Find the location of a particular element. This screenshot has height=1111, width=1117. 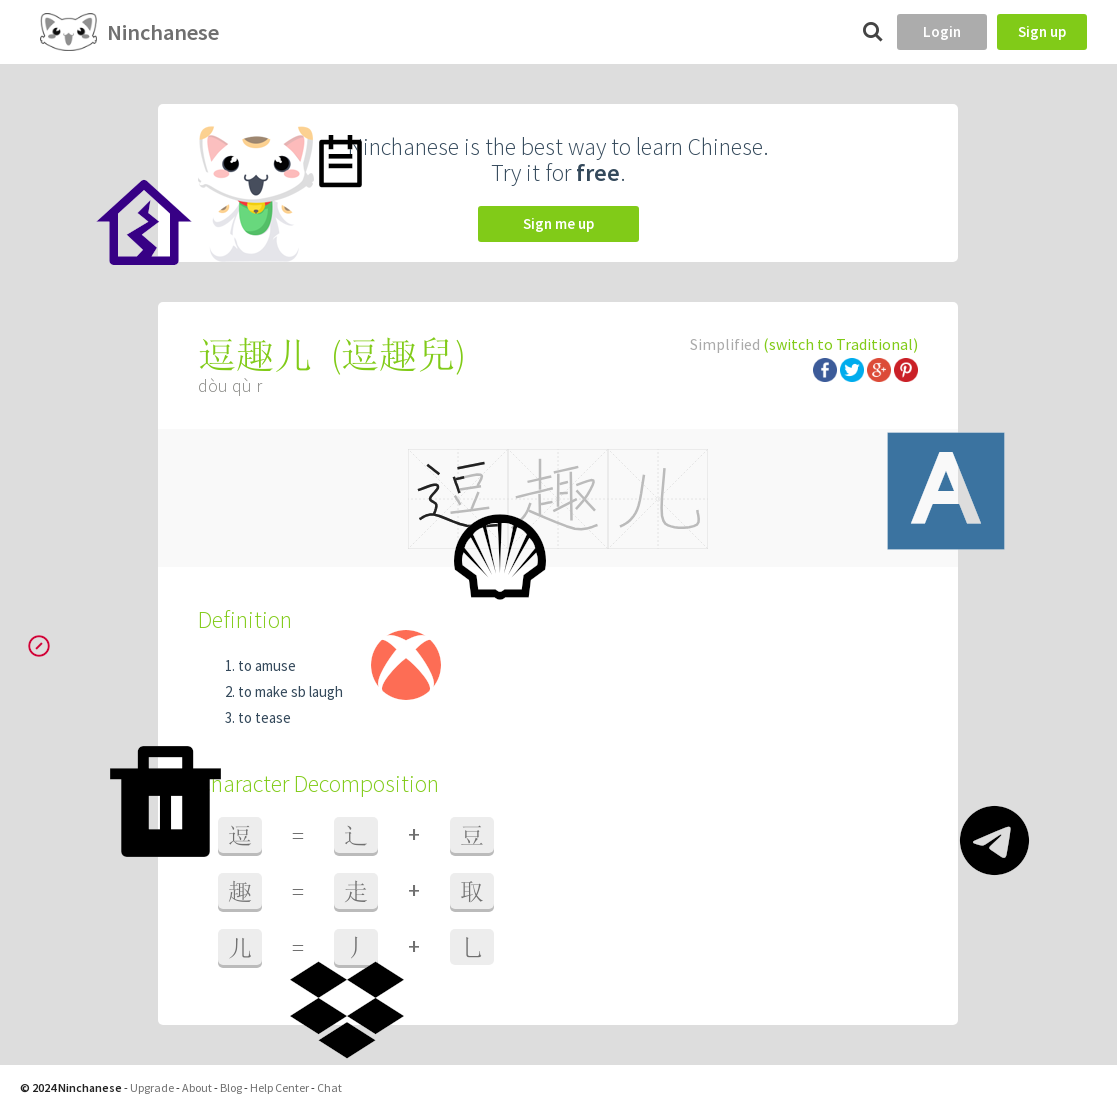

open Dropbox cloud storage is located at coordinates (347, 1010).